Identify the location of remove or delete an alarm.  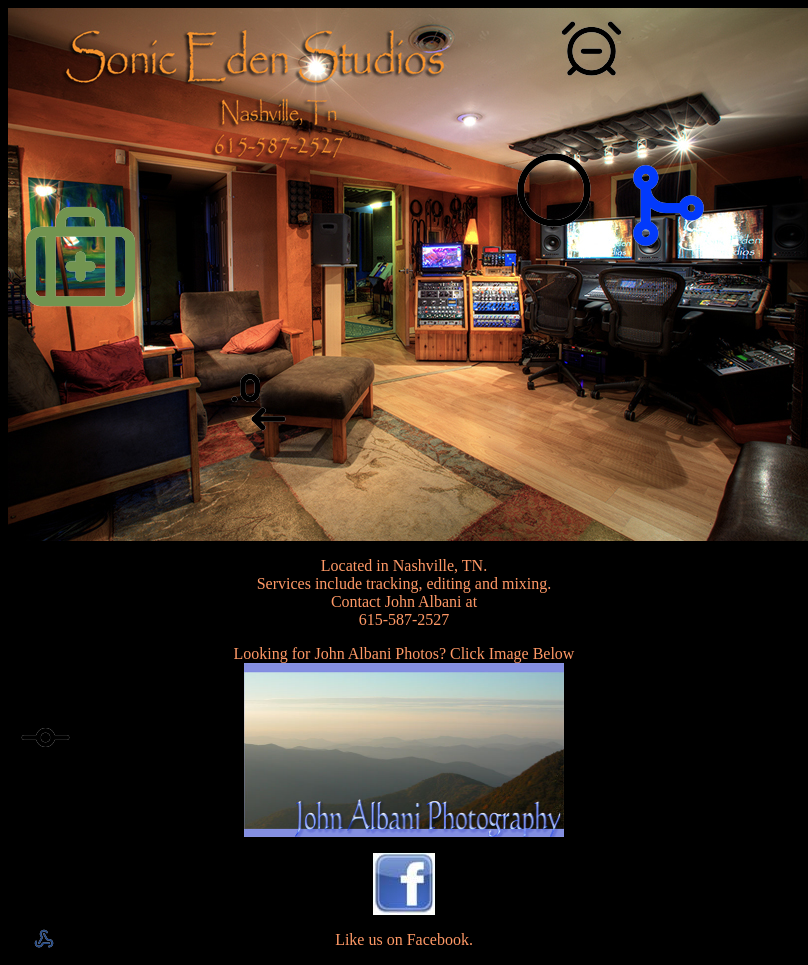
(591, 48).